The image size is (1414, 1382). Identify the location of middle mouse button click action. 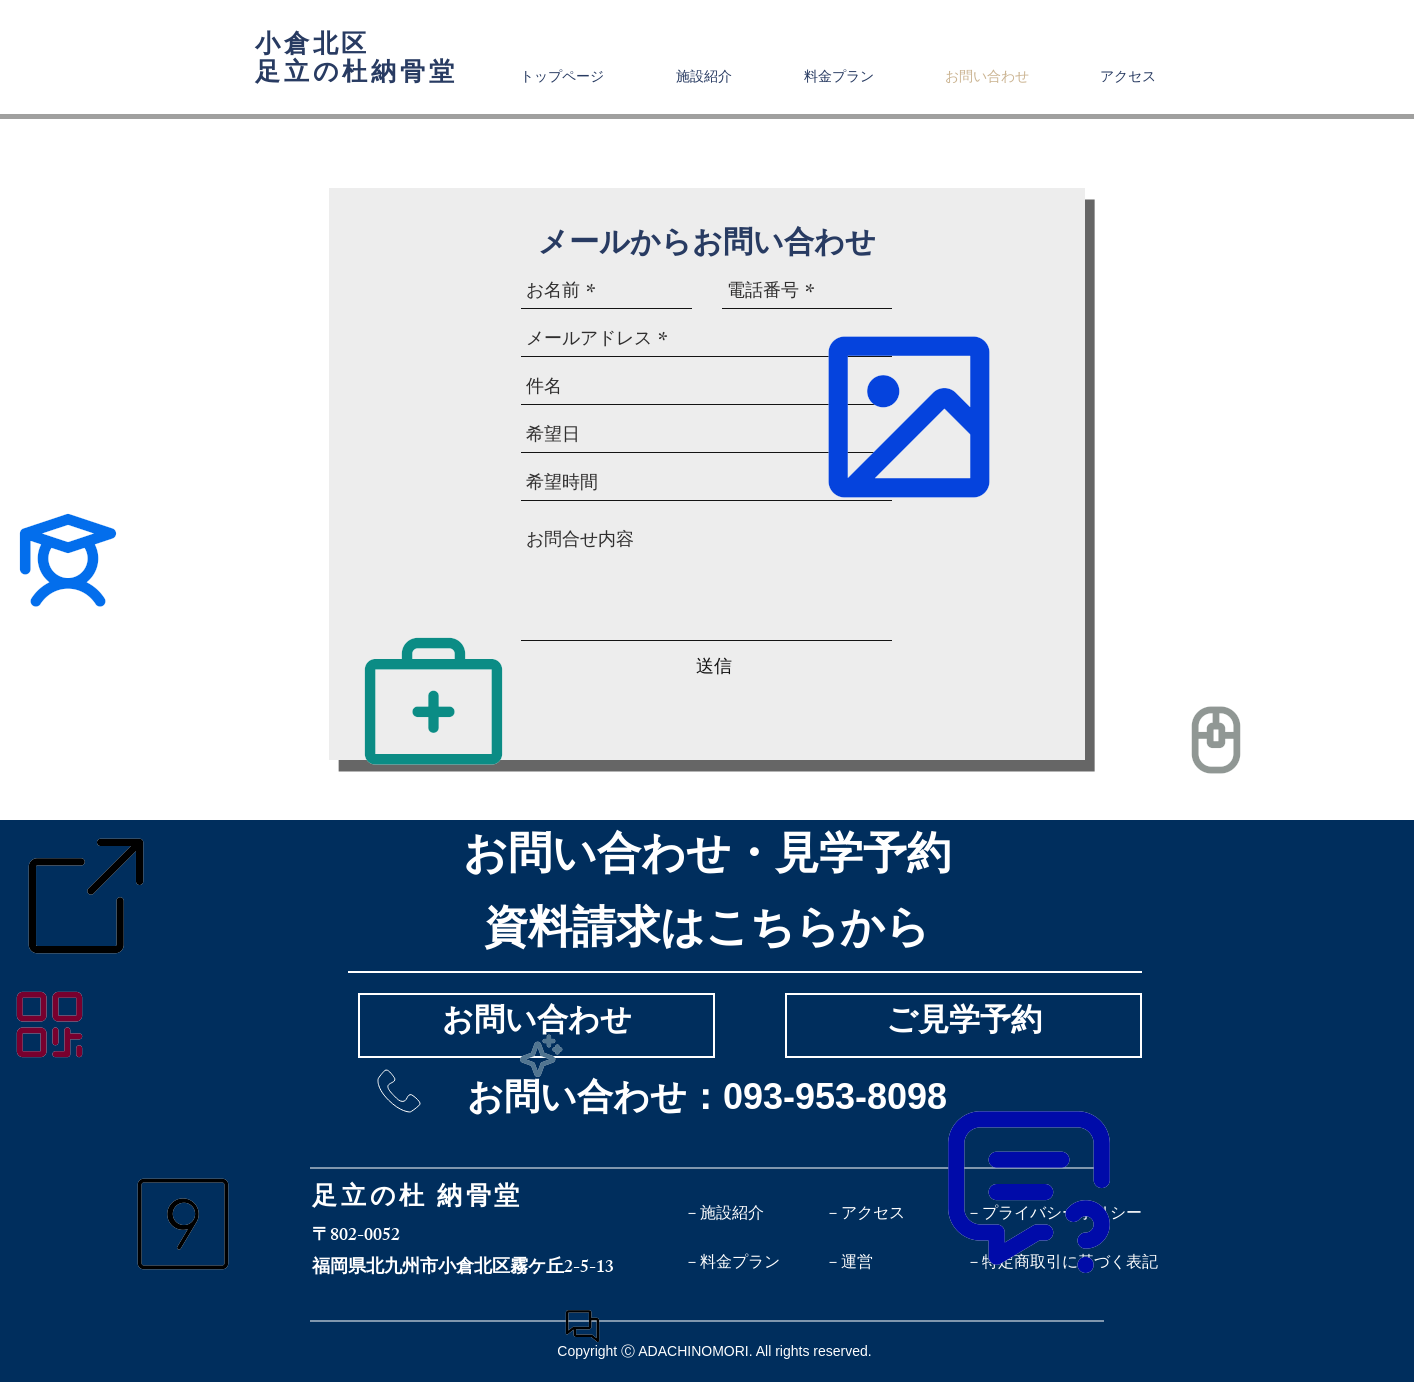
(1216, 740).